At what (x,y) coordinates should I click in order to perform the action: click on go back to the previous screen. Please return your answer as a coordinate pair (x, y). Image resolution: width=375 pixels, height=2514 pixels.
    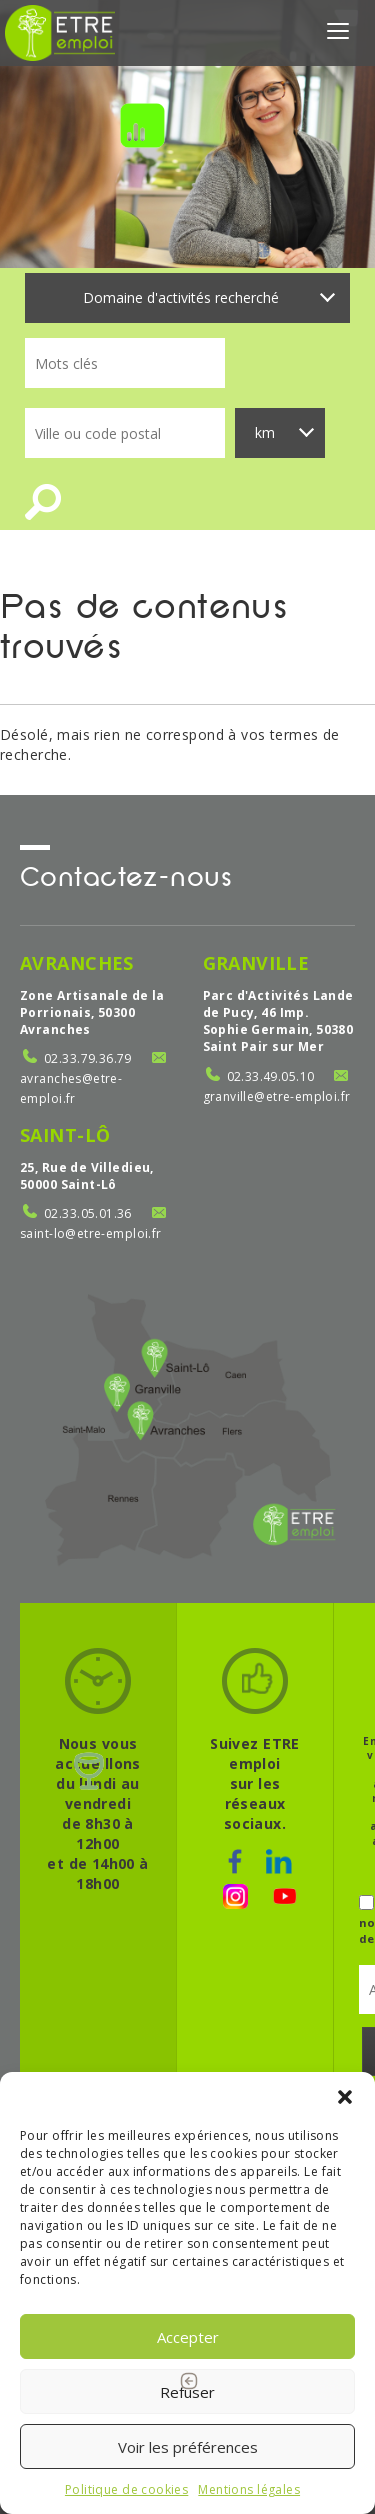
    Looking at the image, I should click on (189, 2381).